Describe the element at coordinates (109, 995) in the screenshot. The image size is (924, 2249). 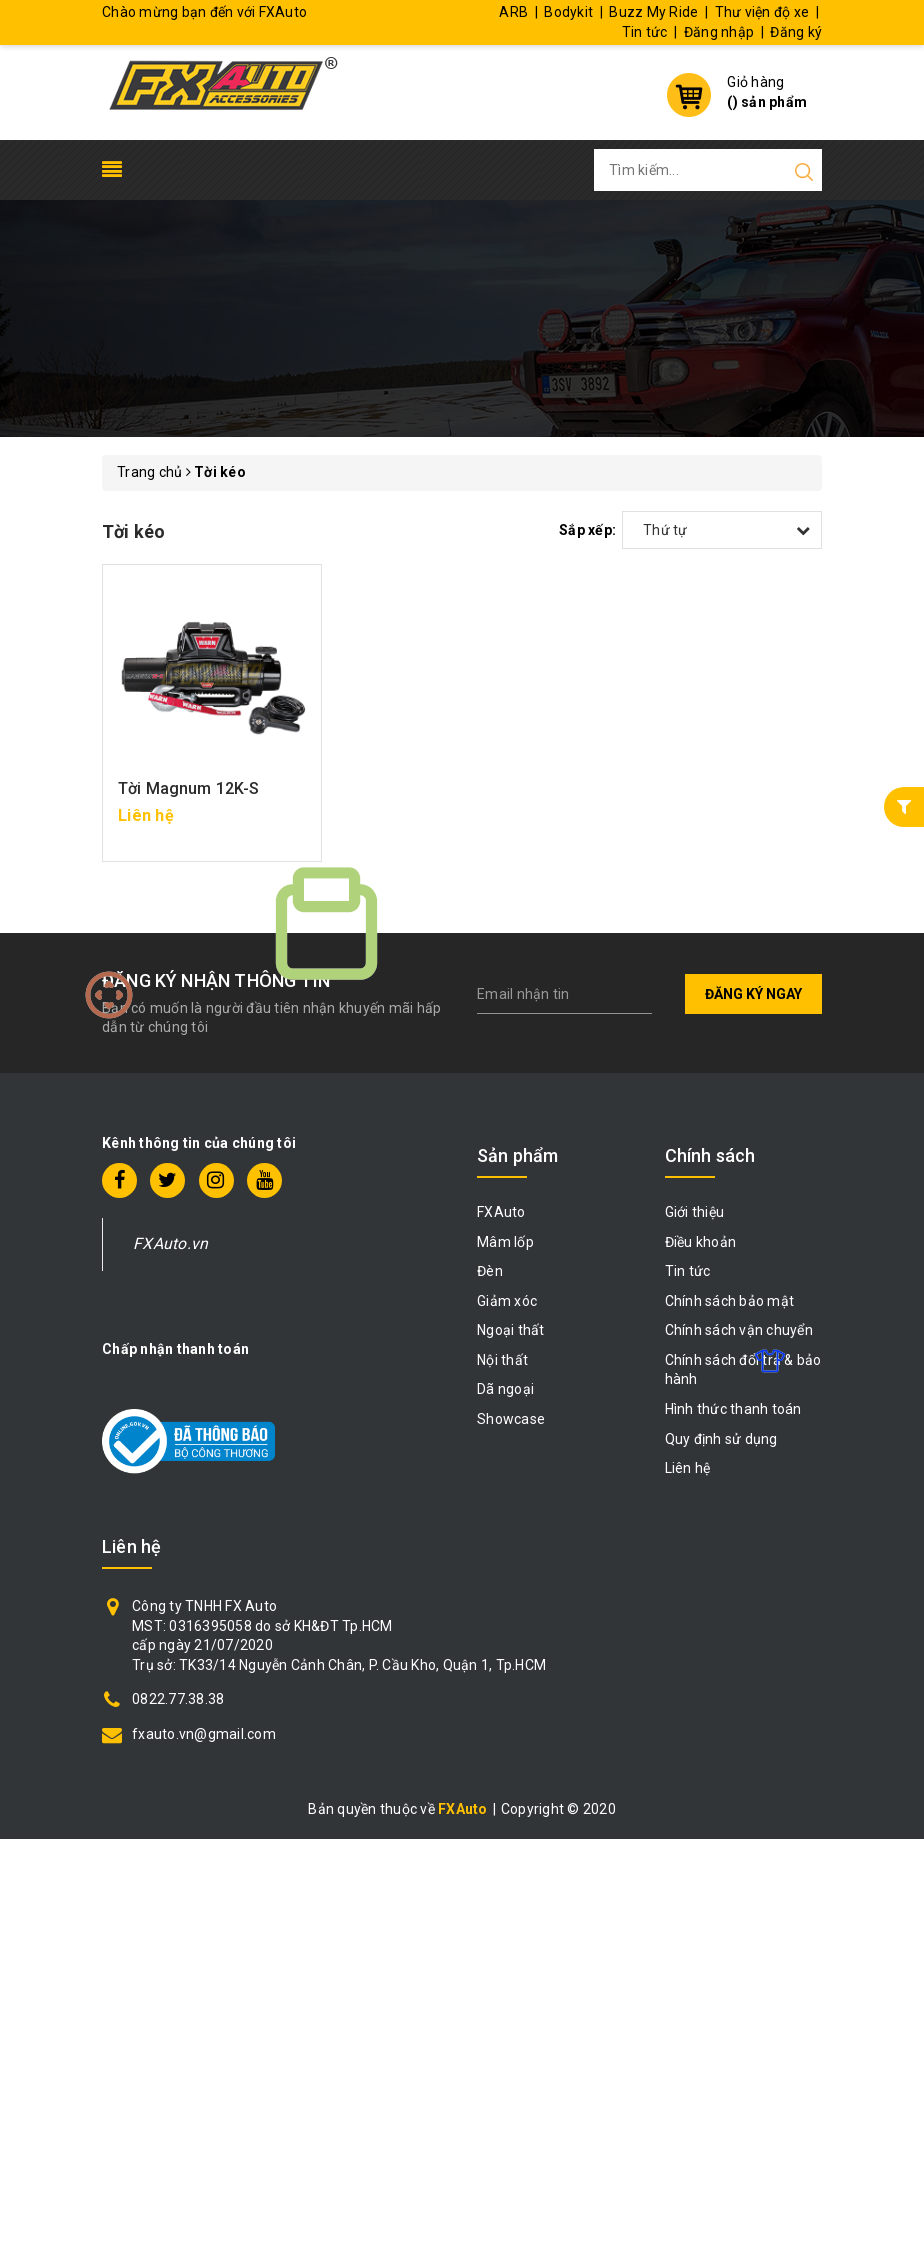
I see `navigate or pan in multiple directions` at that location.